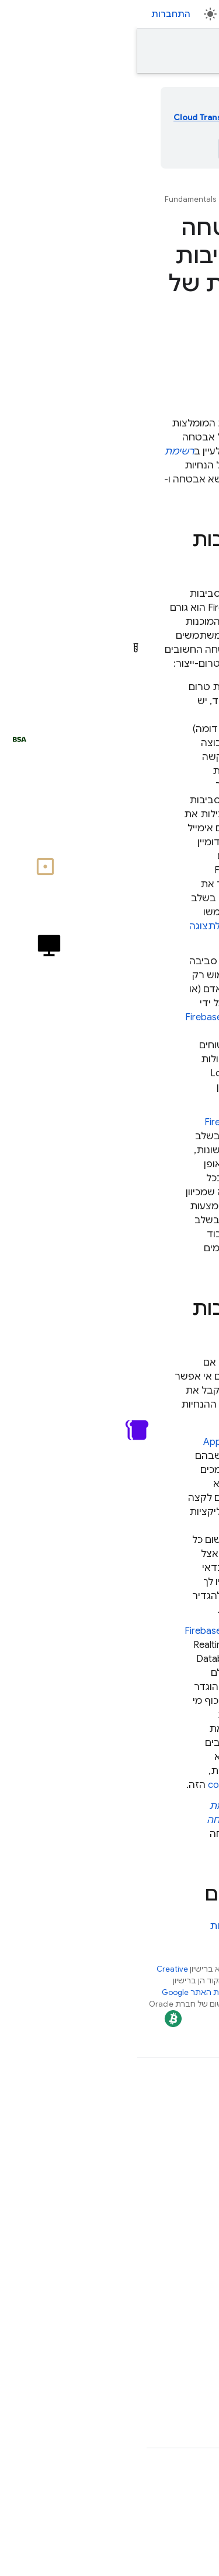  I want to click on browse bakery or bread products, so click(137, 1429).